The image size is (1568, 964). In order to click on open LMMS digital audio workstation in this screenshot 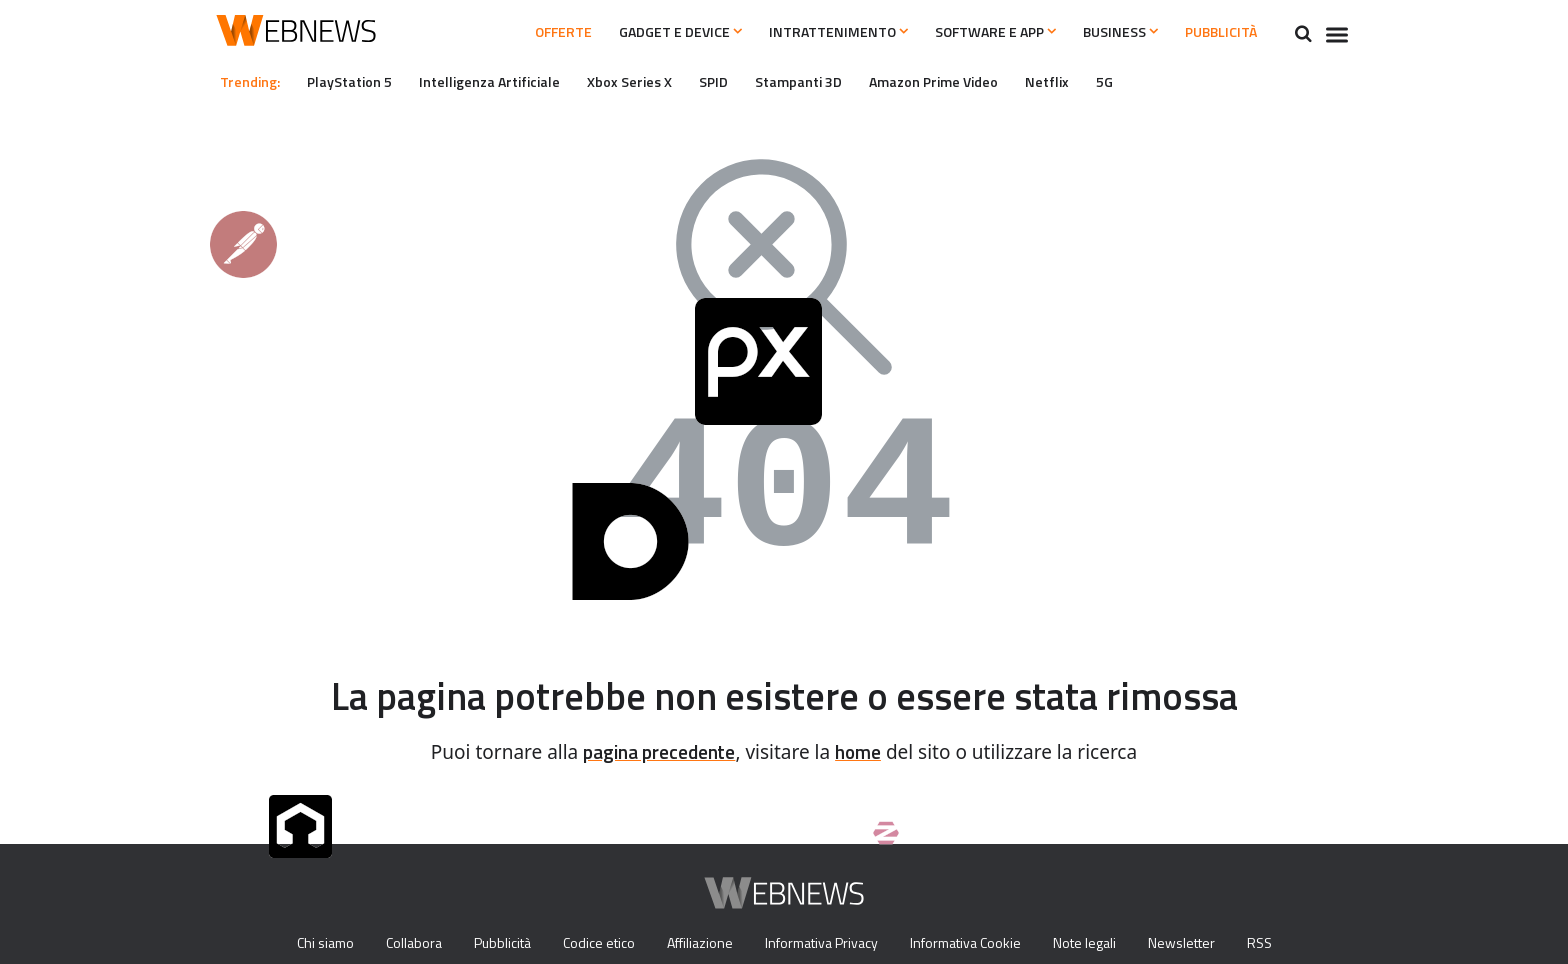, I will do `click(300, 826)`.